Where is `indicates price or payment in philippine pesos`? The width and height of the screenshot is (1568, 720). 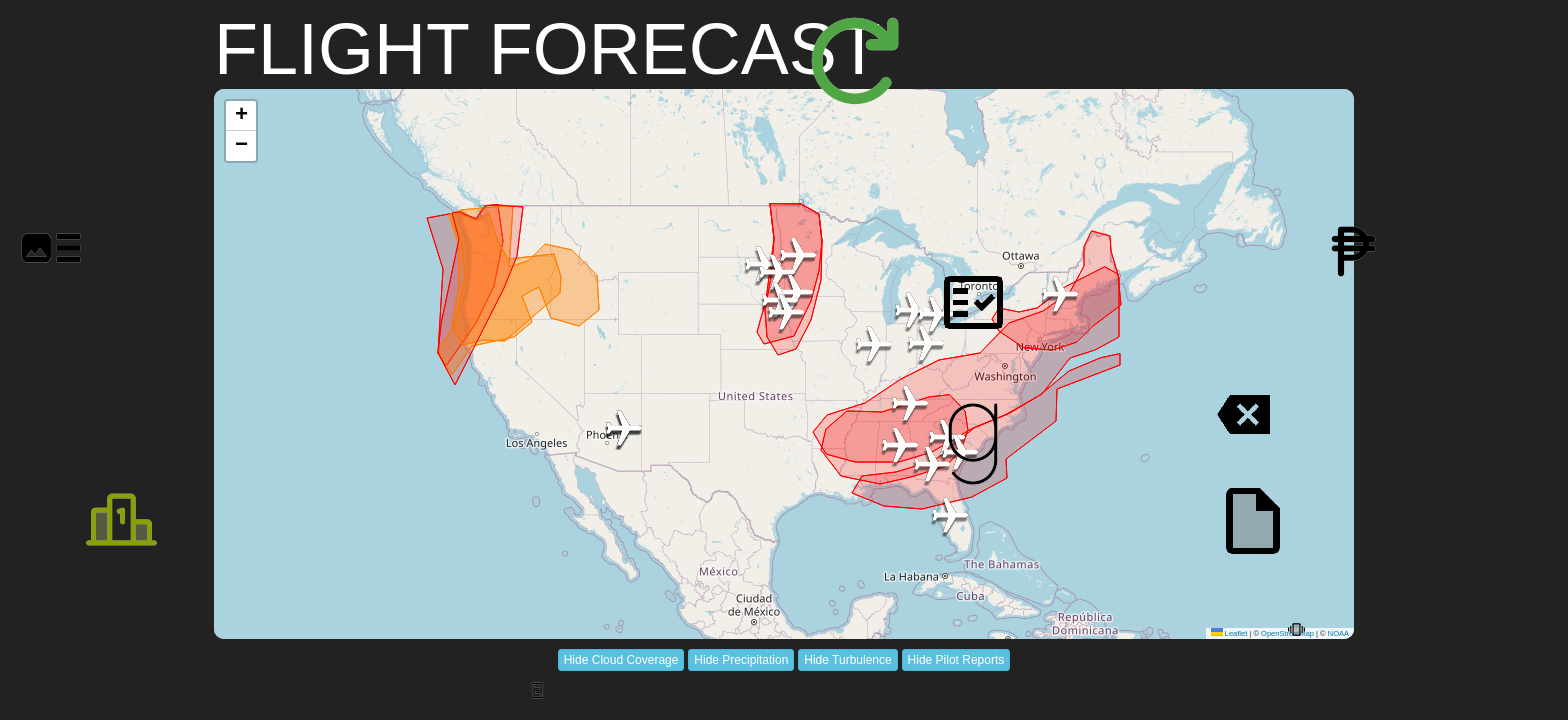 indicates price or payment in philippine pesos is located at coordinates (1353, 251).